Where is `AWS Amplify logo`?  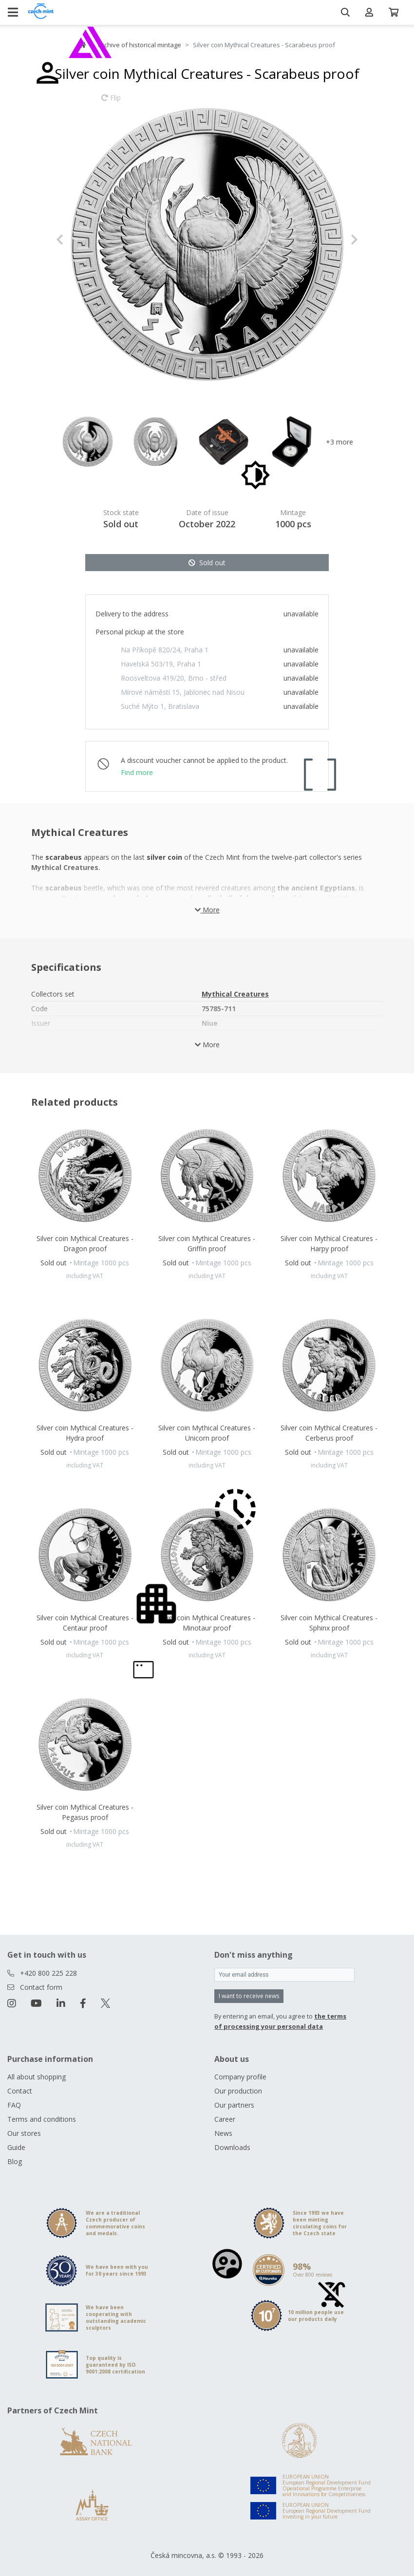
AWS Amplify logo is located at coordinates (90, 42).